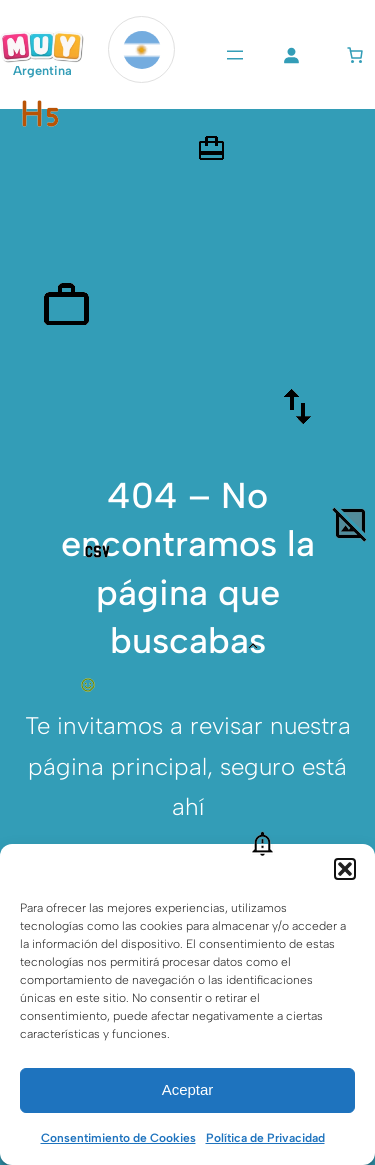 The width and height of the screenshot is (375, 1165). What do you see at coordinates (297, 406) in the screenshot?
I see `import or export data` at bounding box center [297, 406].